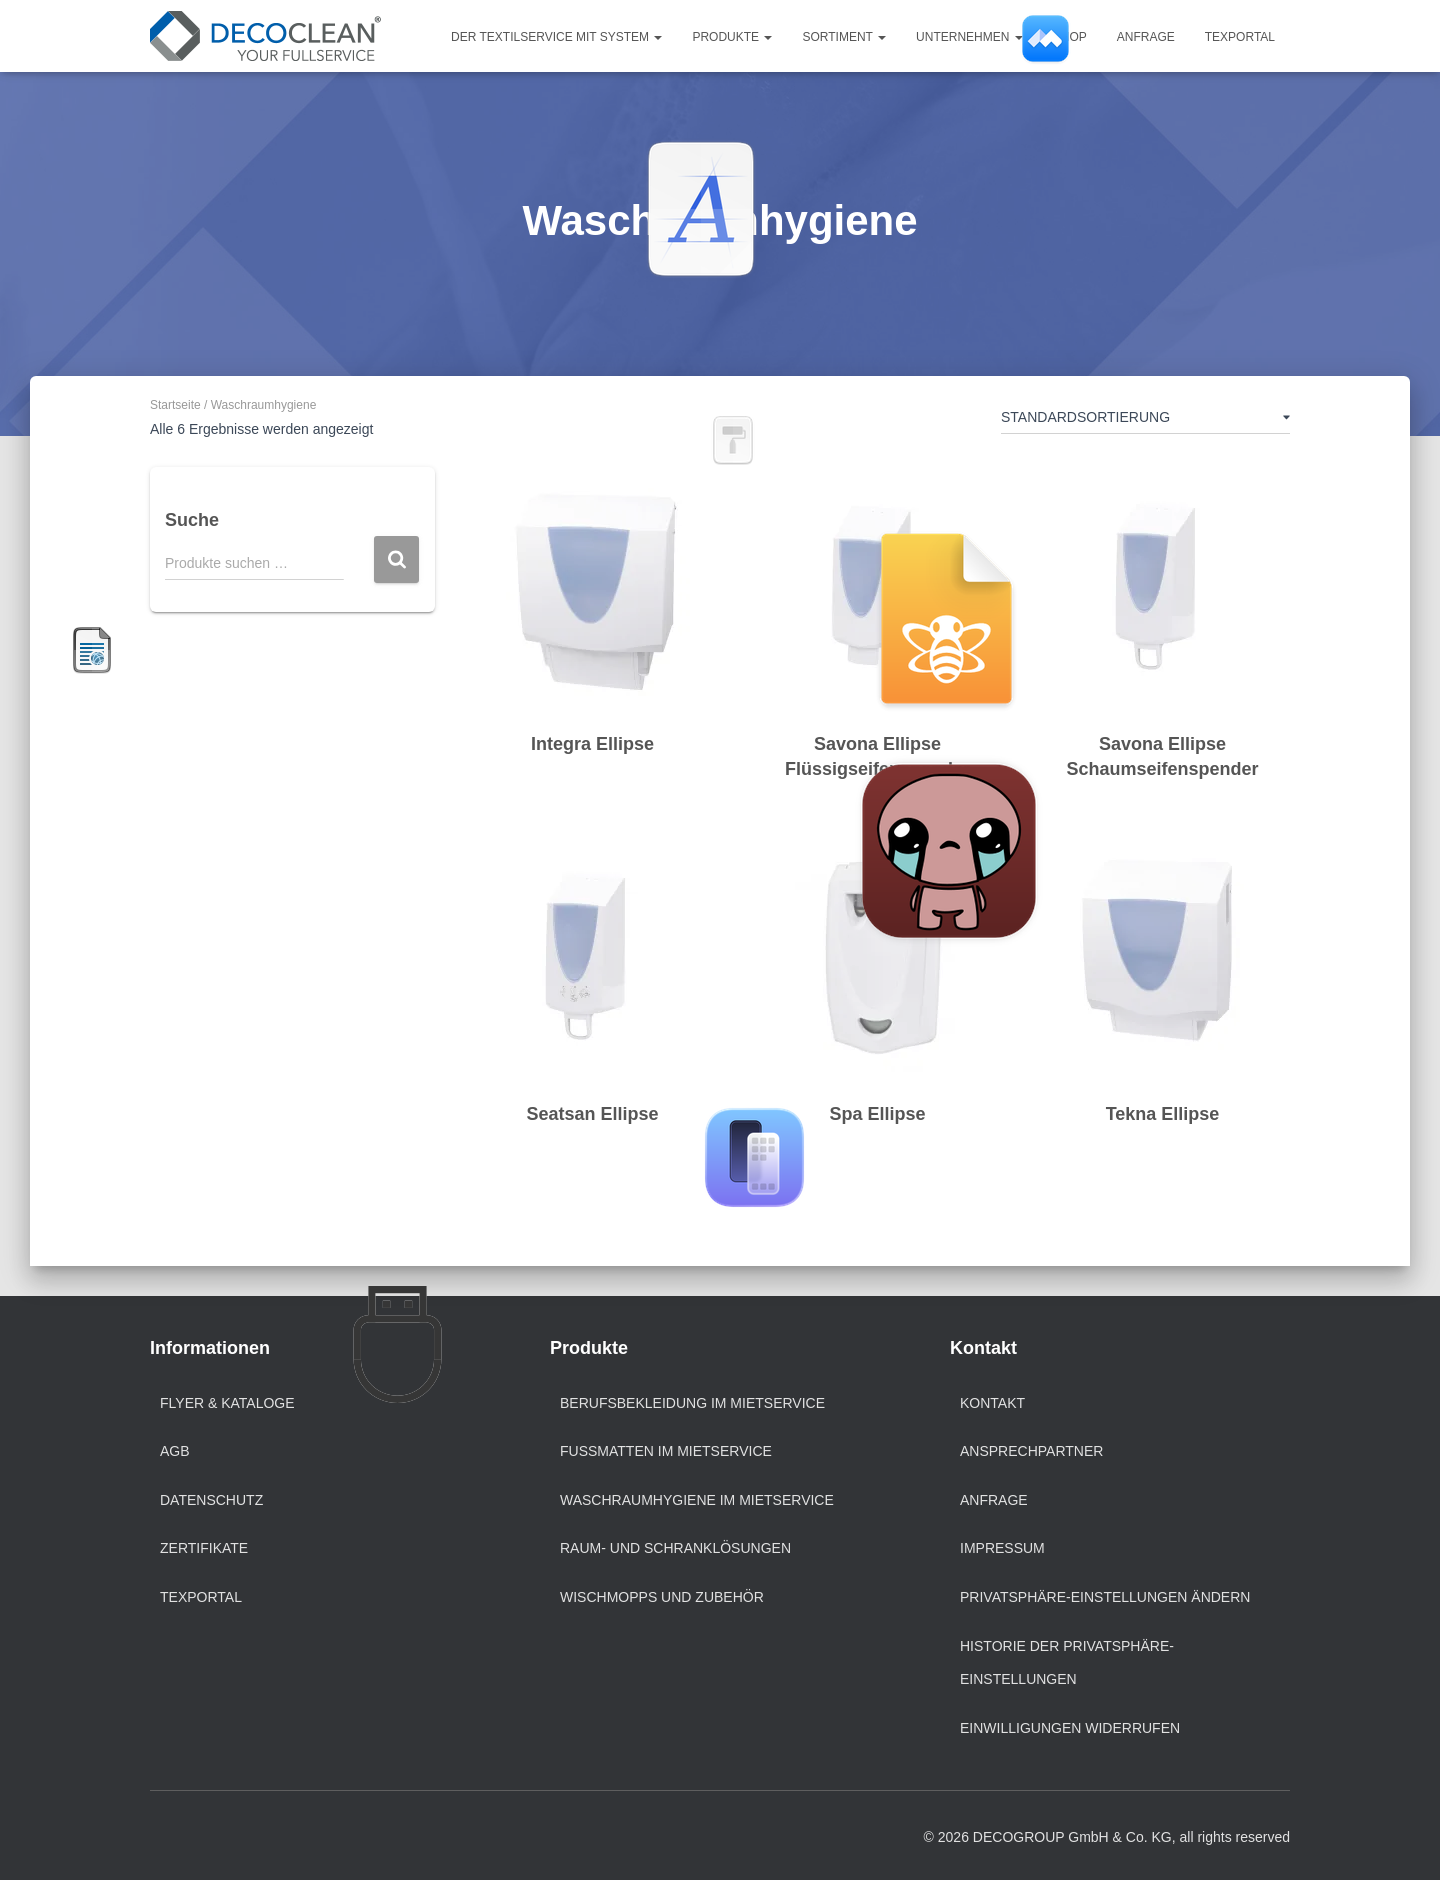  What do you see at coordinates (946, 618) in the screenshot?
I see `open a freeplane mind mapping file` at bounding box center [946, 618].